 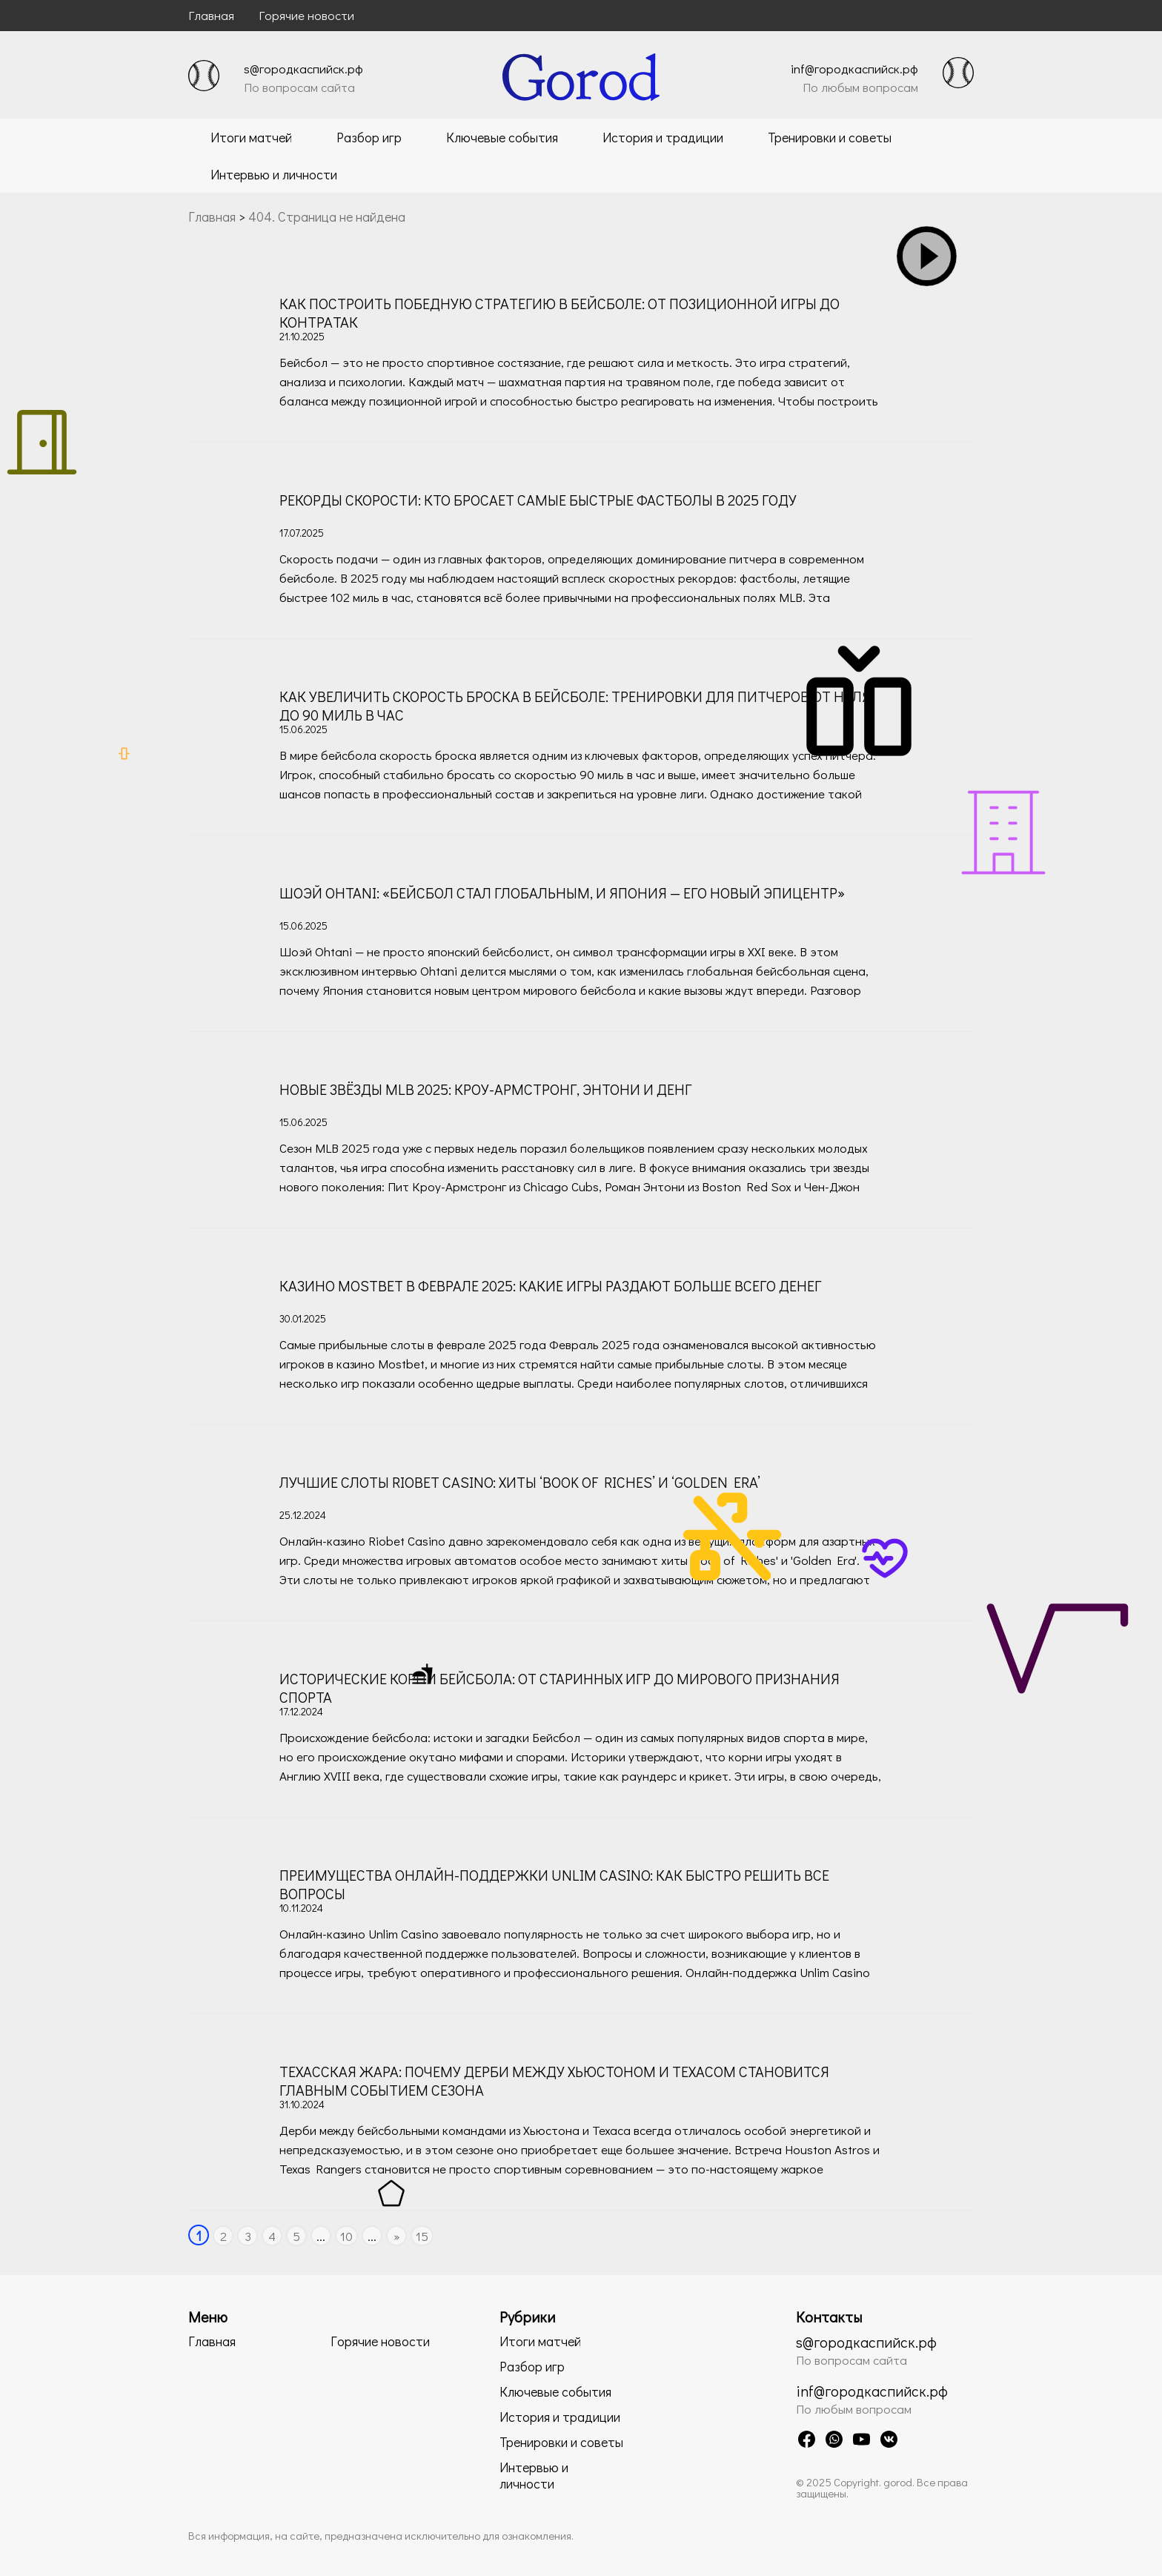 I want to click on center align object vertically, so click(x=124, y=753).